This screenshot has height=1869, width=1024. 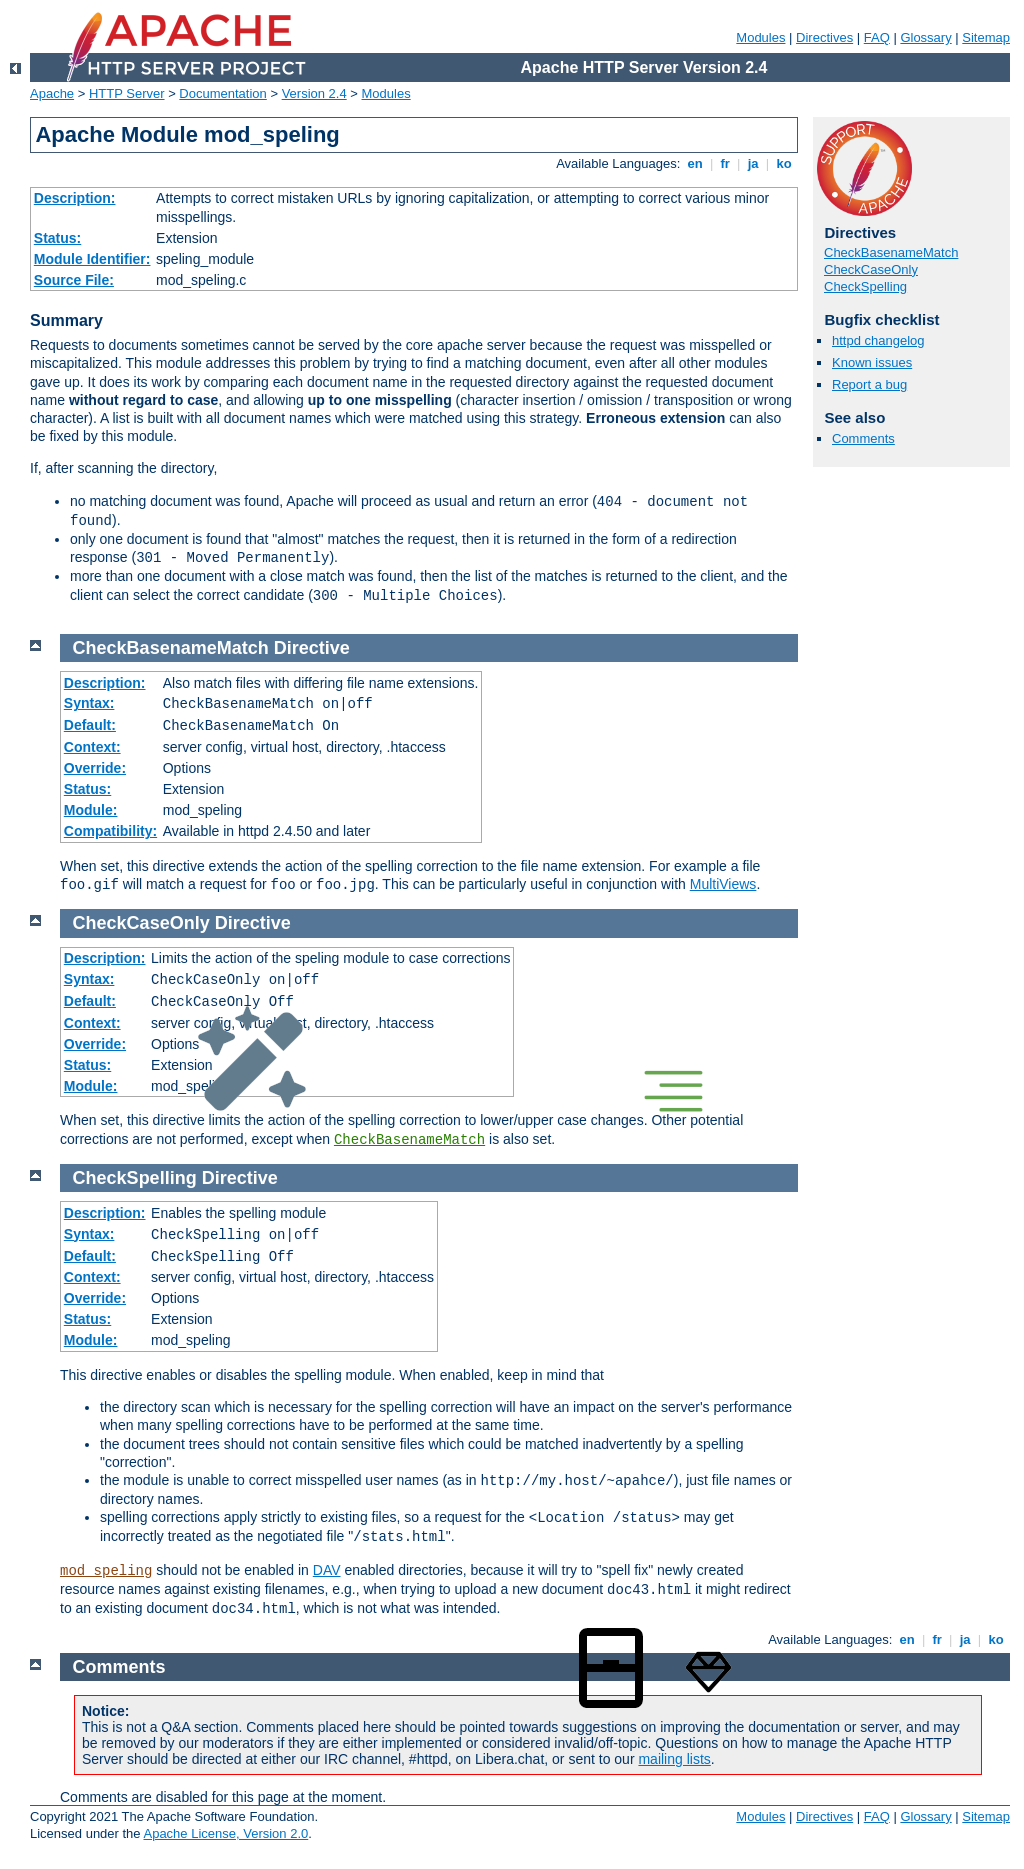 What do you see at coordinates (708, 1672) in the screenshot?
I see `view premium or exclusive content` at bounding box center [708, 1672].